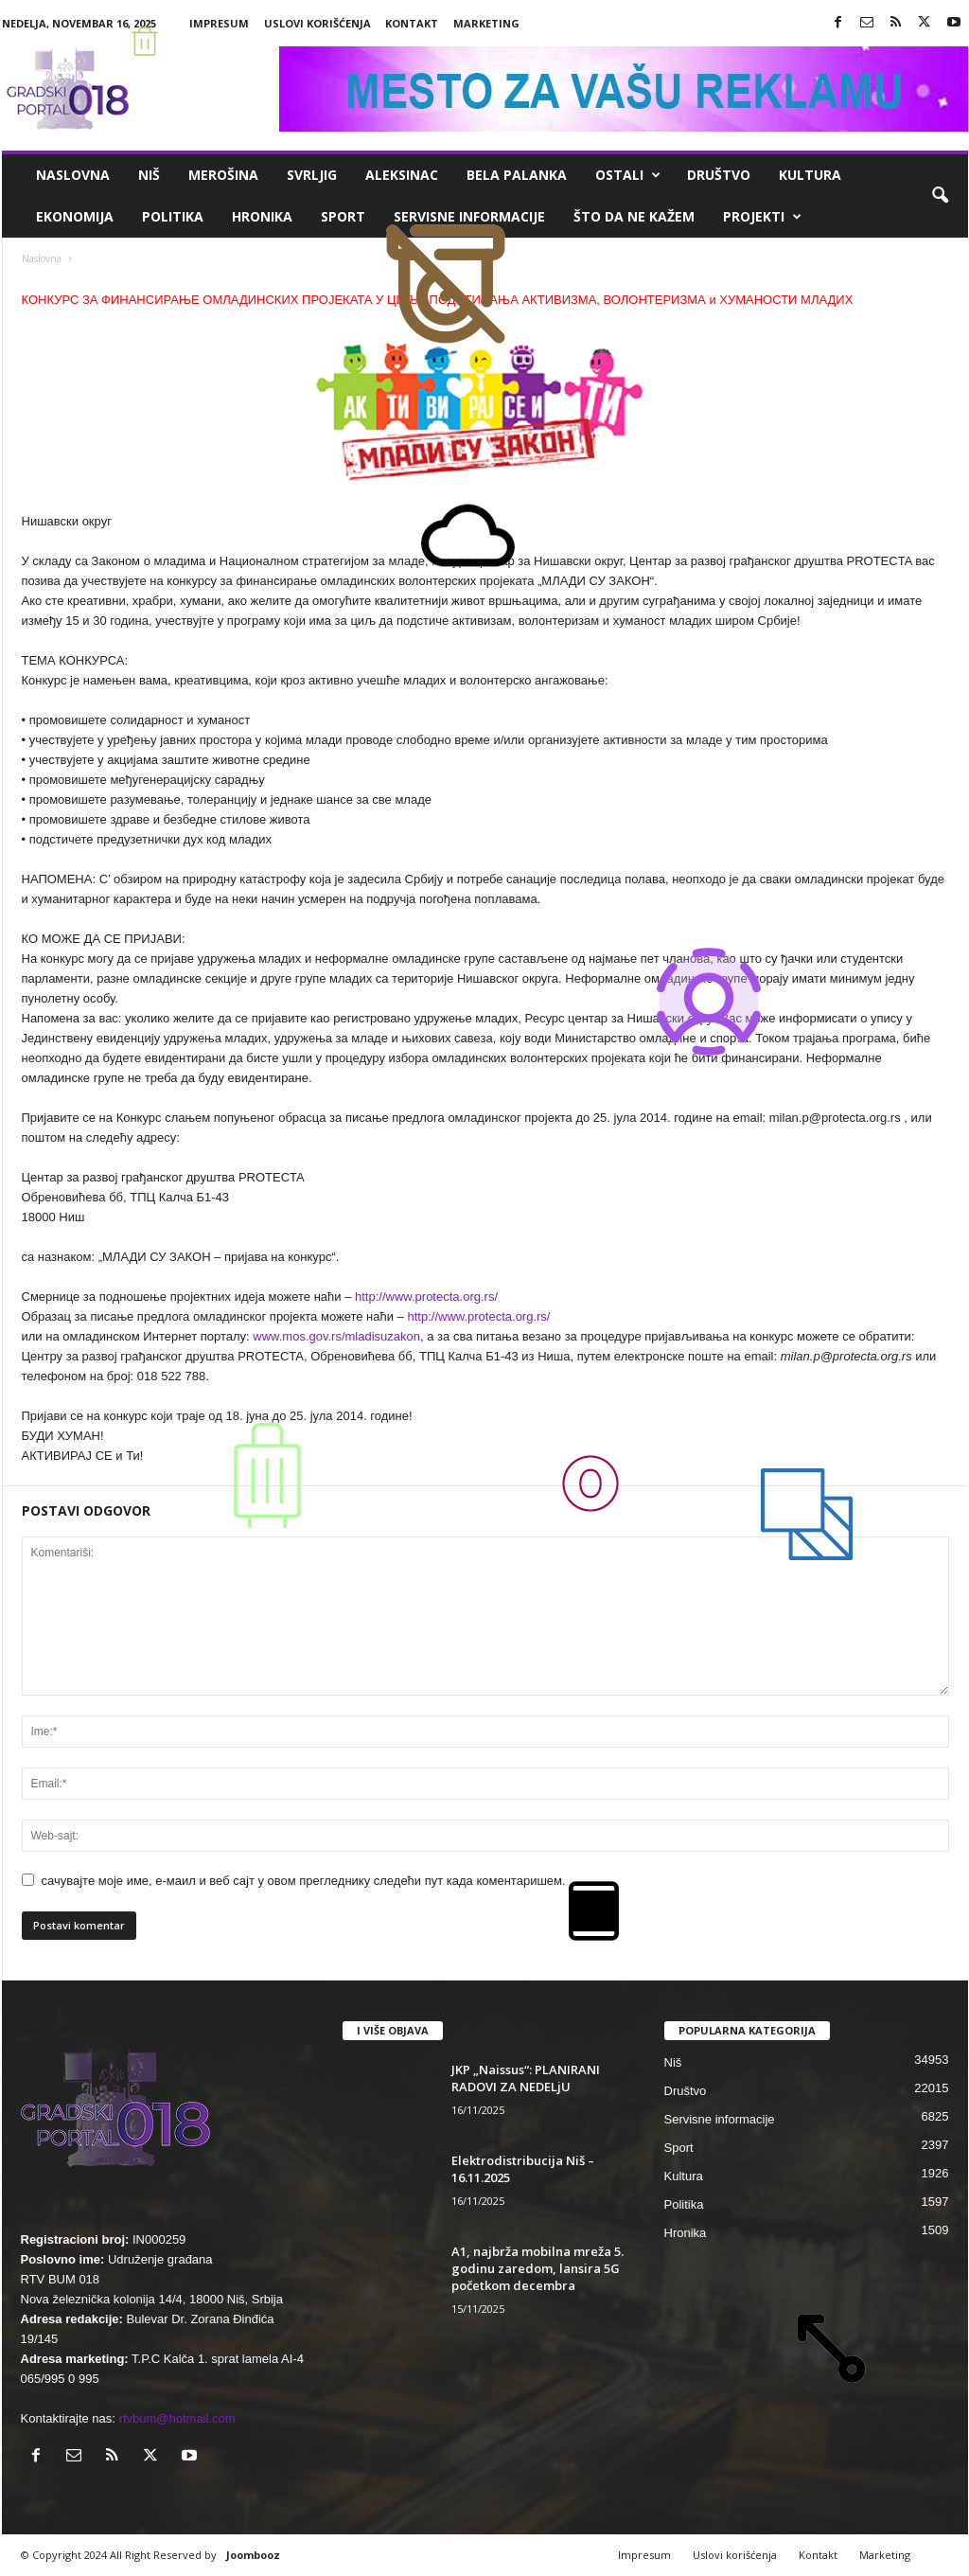  I want to click on view current weather conditions, so click(467, 535).